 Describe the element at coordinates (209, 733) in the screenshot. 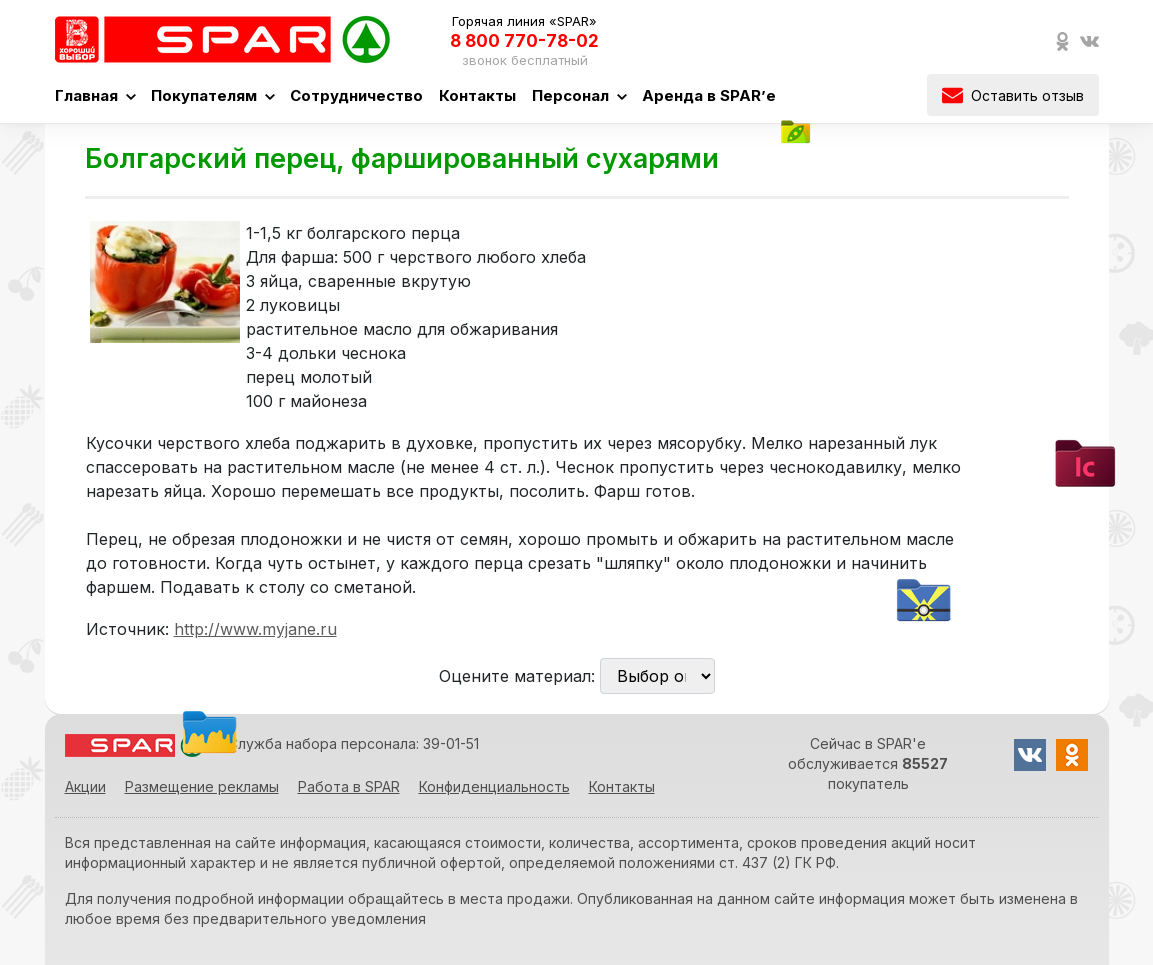

I see `open folder to view contents` at that location.